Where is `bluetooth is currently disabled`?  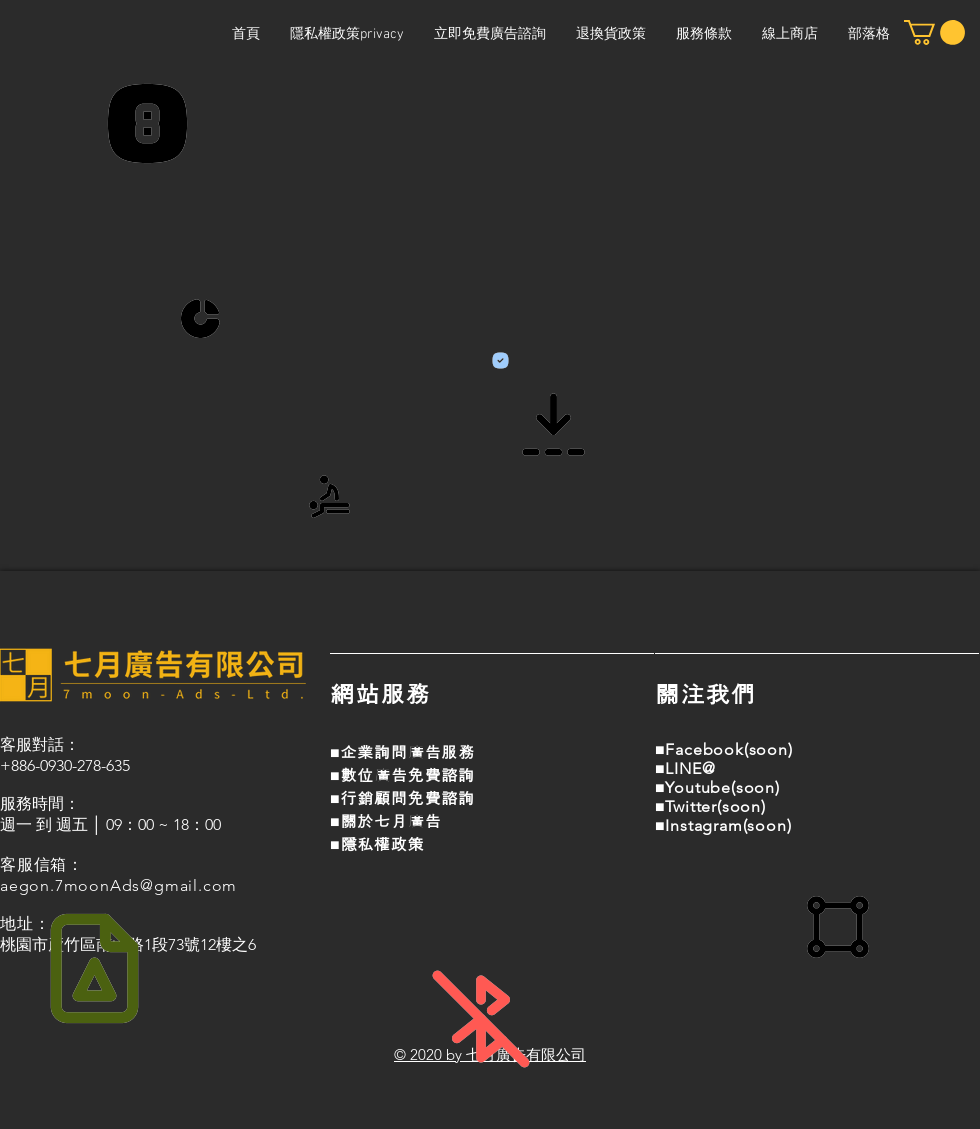
bluetooth is currently disabled is located at coordinates (481, 1019).